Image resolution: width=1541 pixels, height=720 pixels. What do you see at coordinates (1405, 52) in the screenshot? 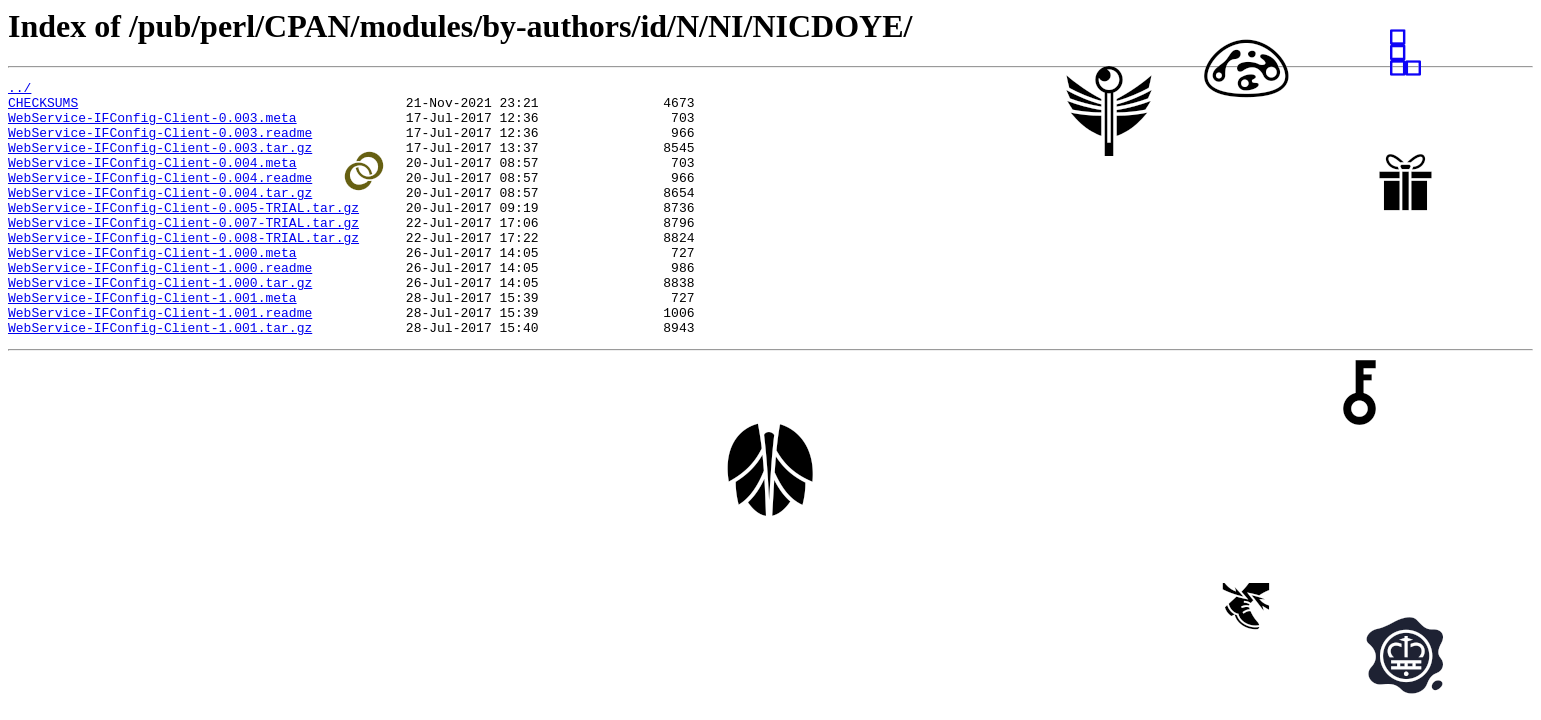
I see `indicates an L-shaped tetromino piece in a puzzle game` at bounding box center [1405, 52].